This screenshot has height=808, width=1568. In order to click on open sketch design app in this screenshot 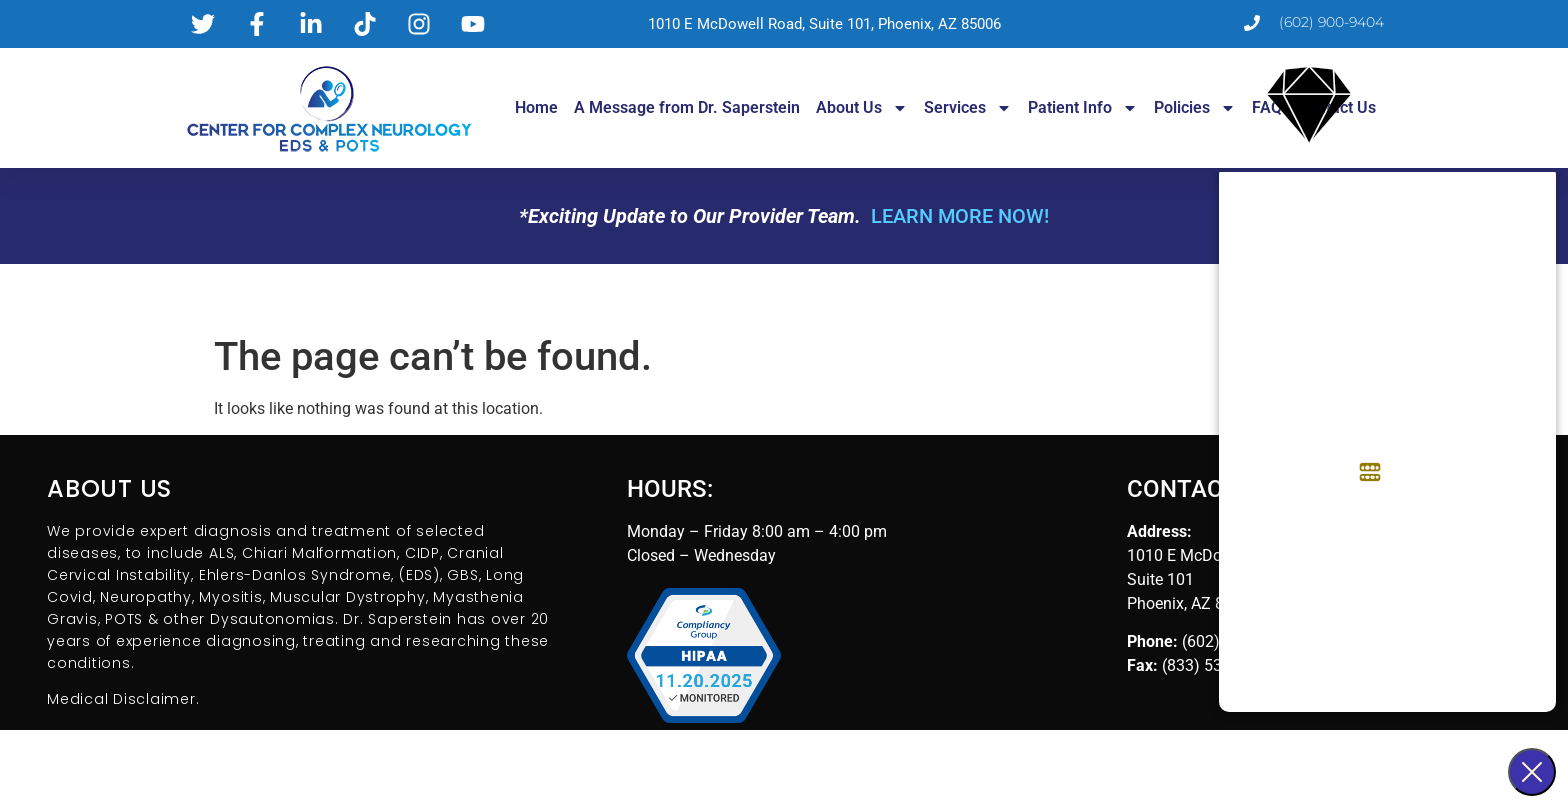, I will do `click(1309, 105)`.